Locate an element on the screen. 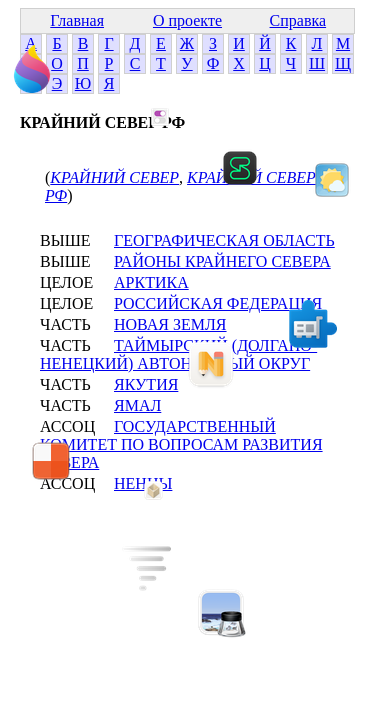 This screenshot has height=720, width=375. open compatibility settings for apps is located at coordinates (311, 325).